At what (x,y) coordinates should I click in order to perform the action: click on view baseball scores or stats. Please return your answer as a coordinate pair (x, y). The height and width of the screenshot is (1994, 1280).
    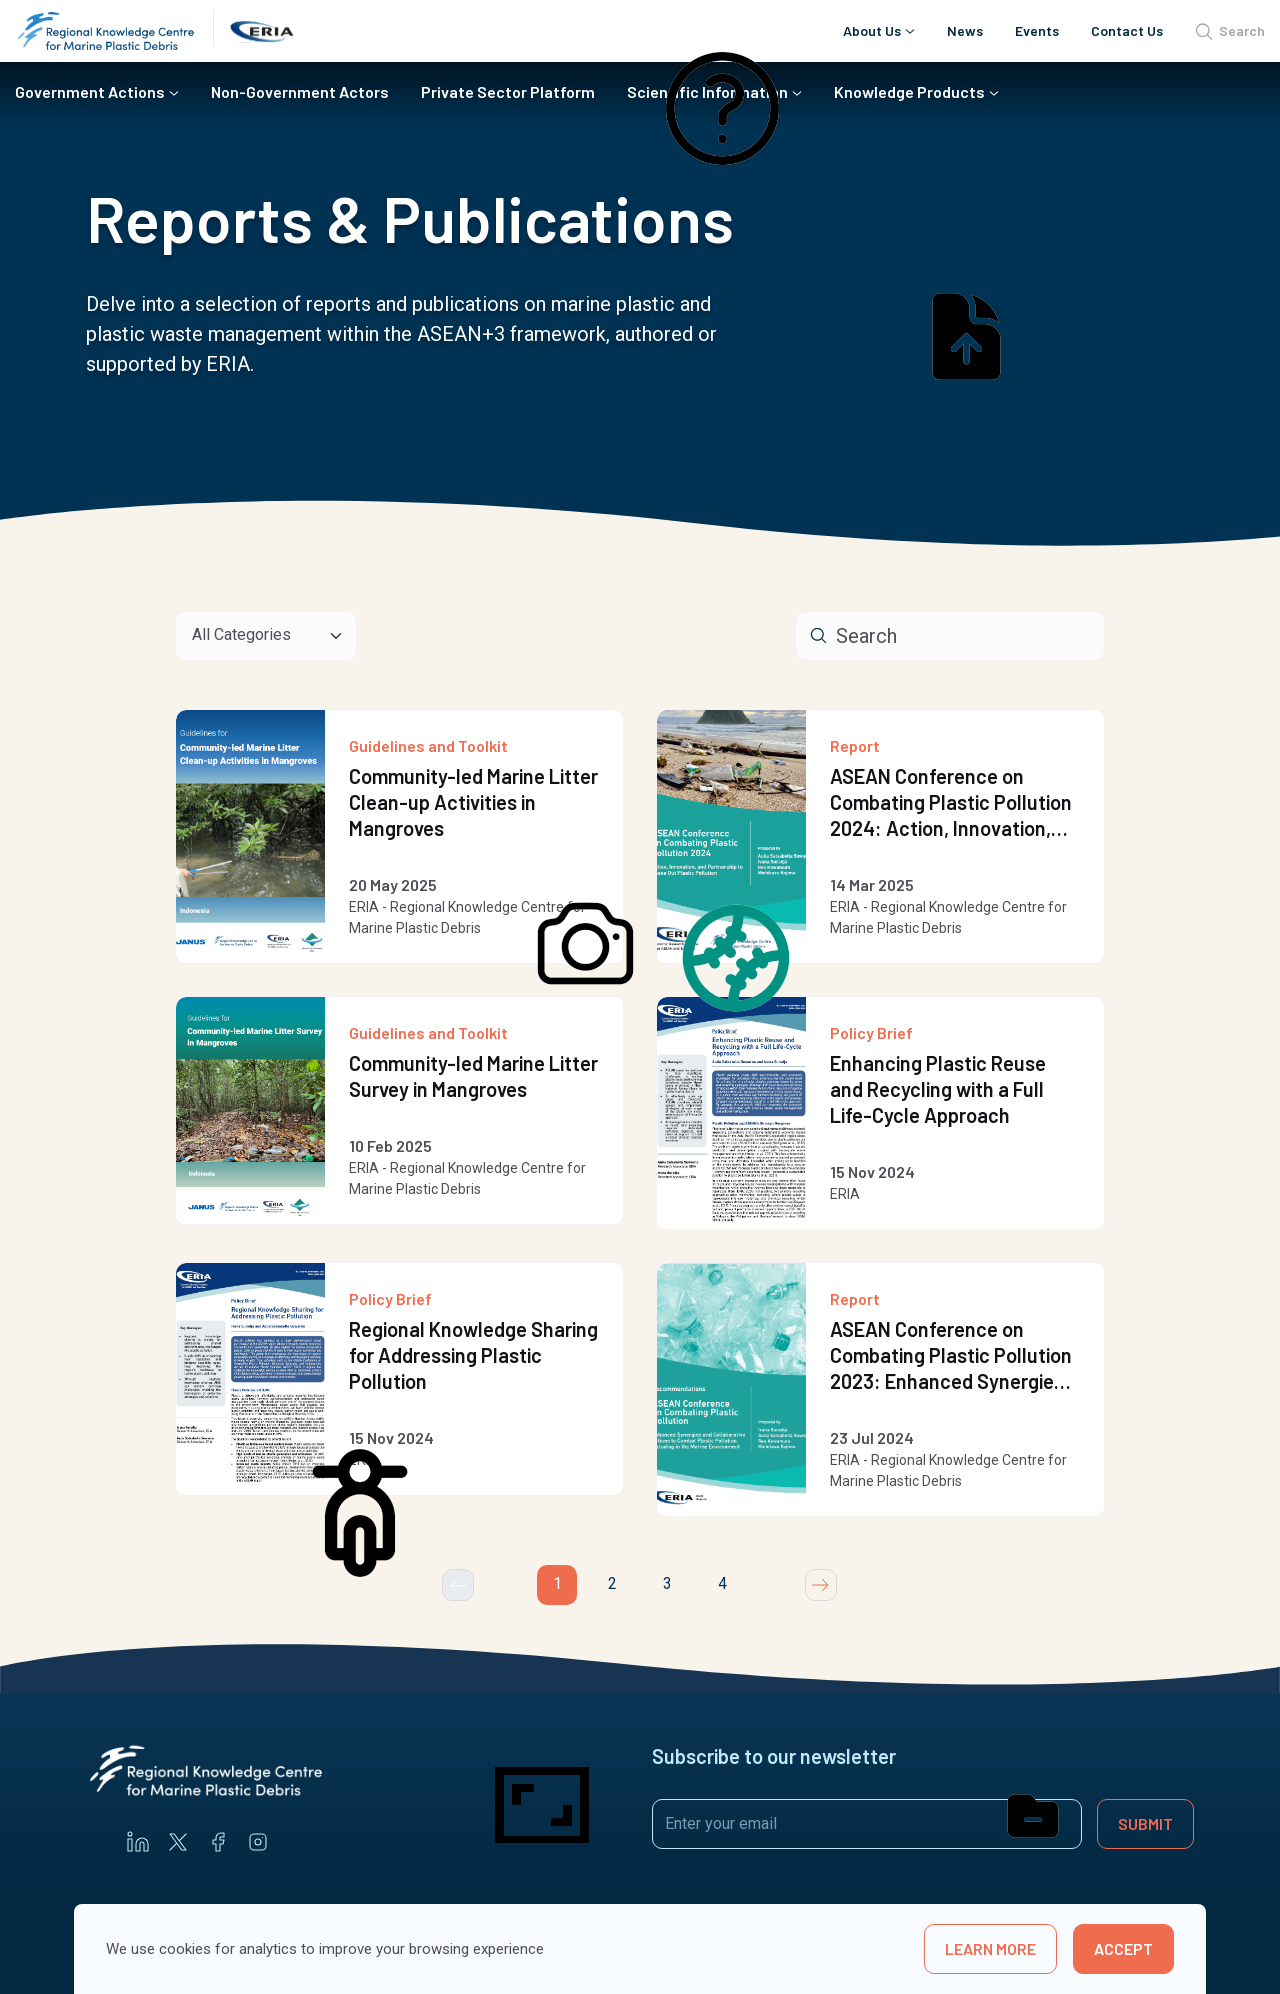
    Looking at the image, I should click on (736, 958).